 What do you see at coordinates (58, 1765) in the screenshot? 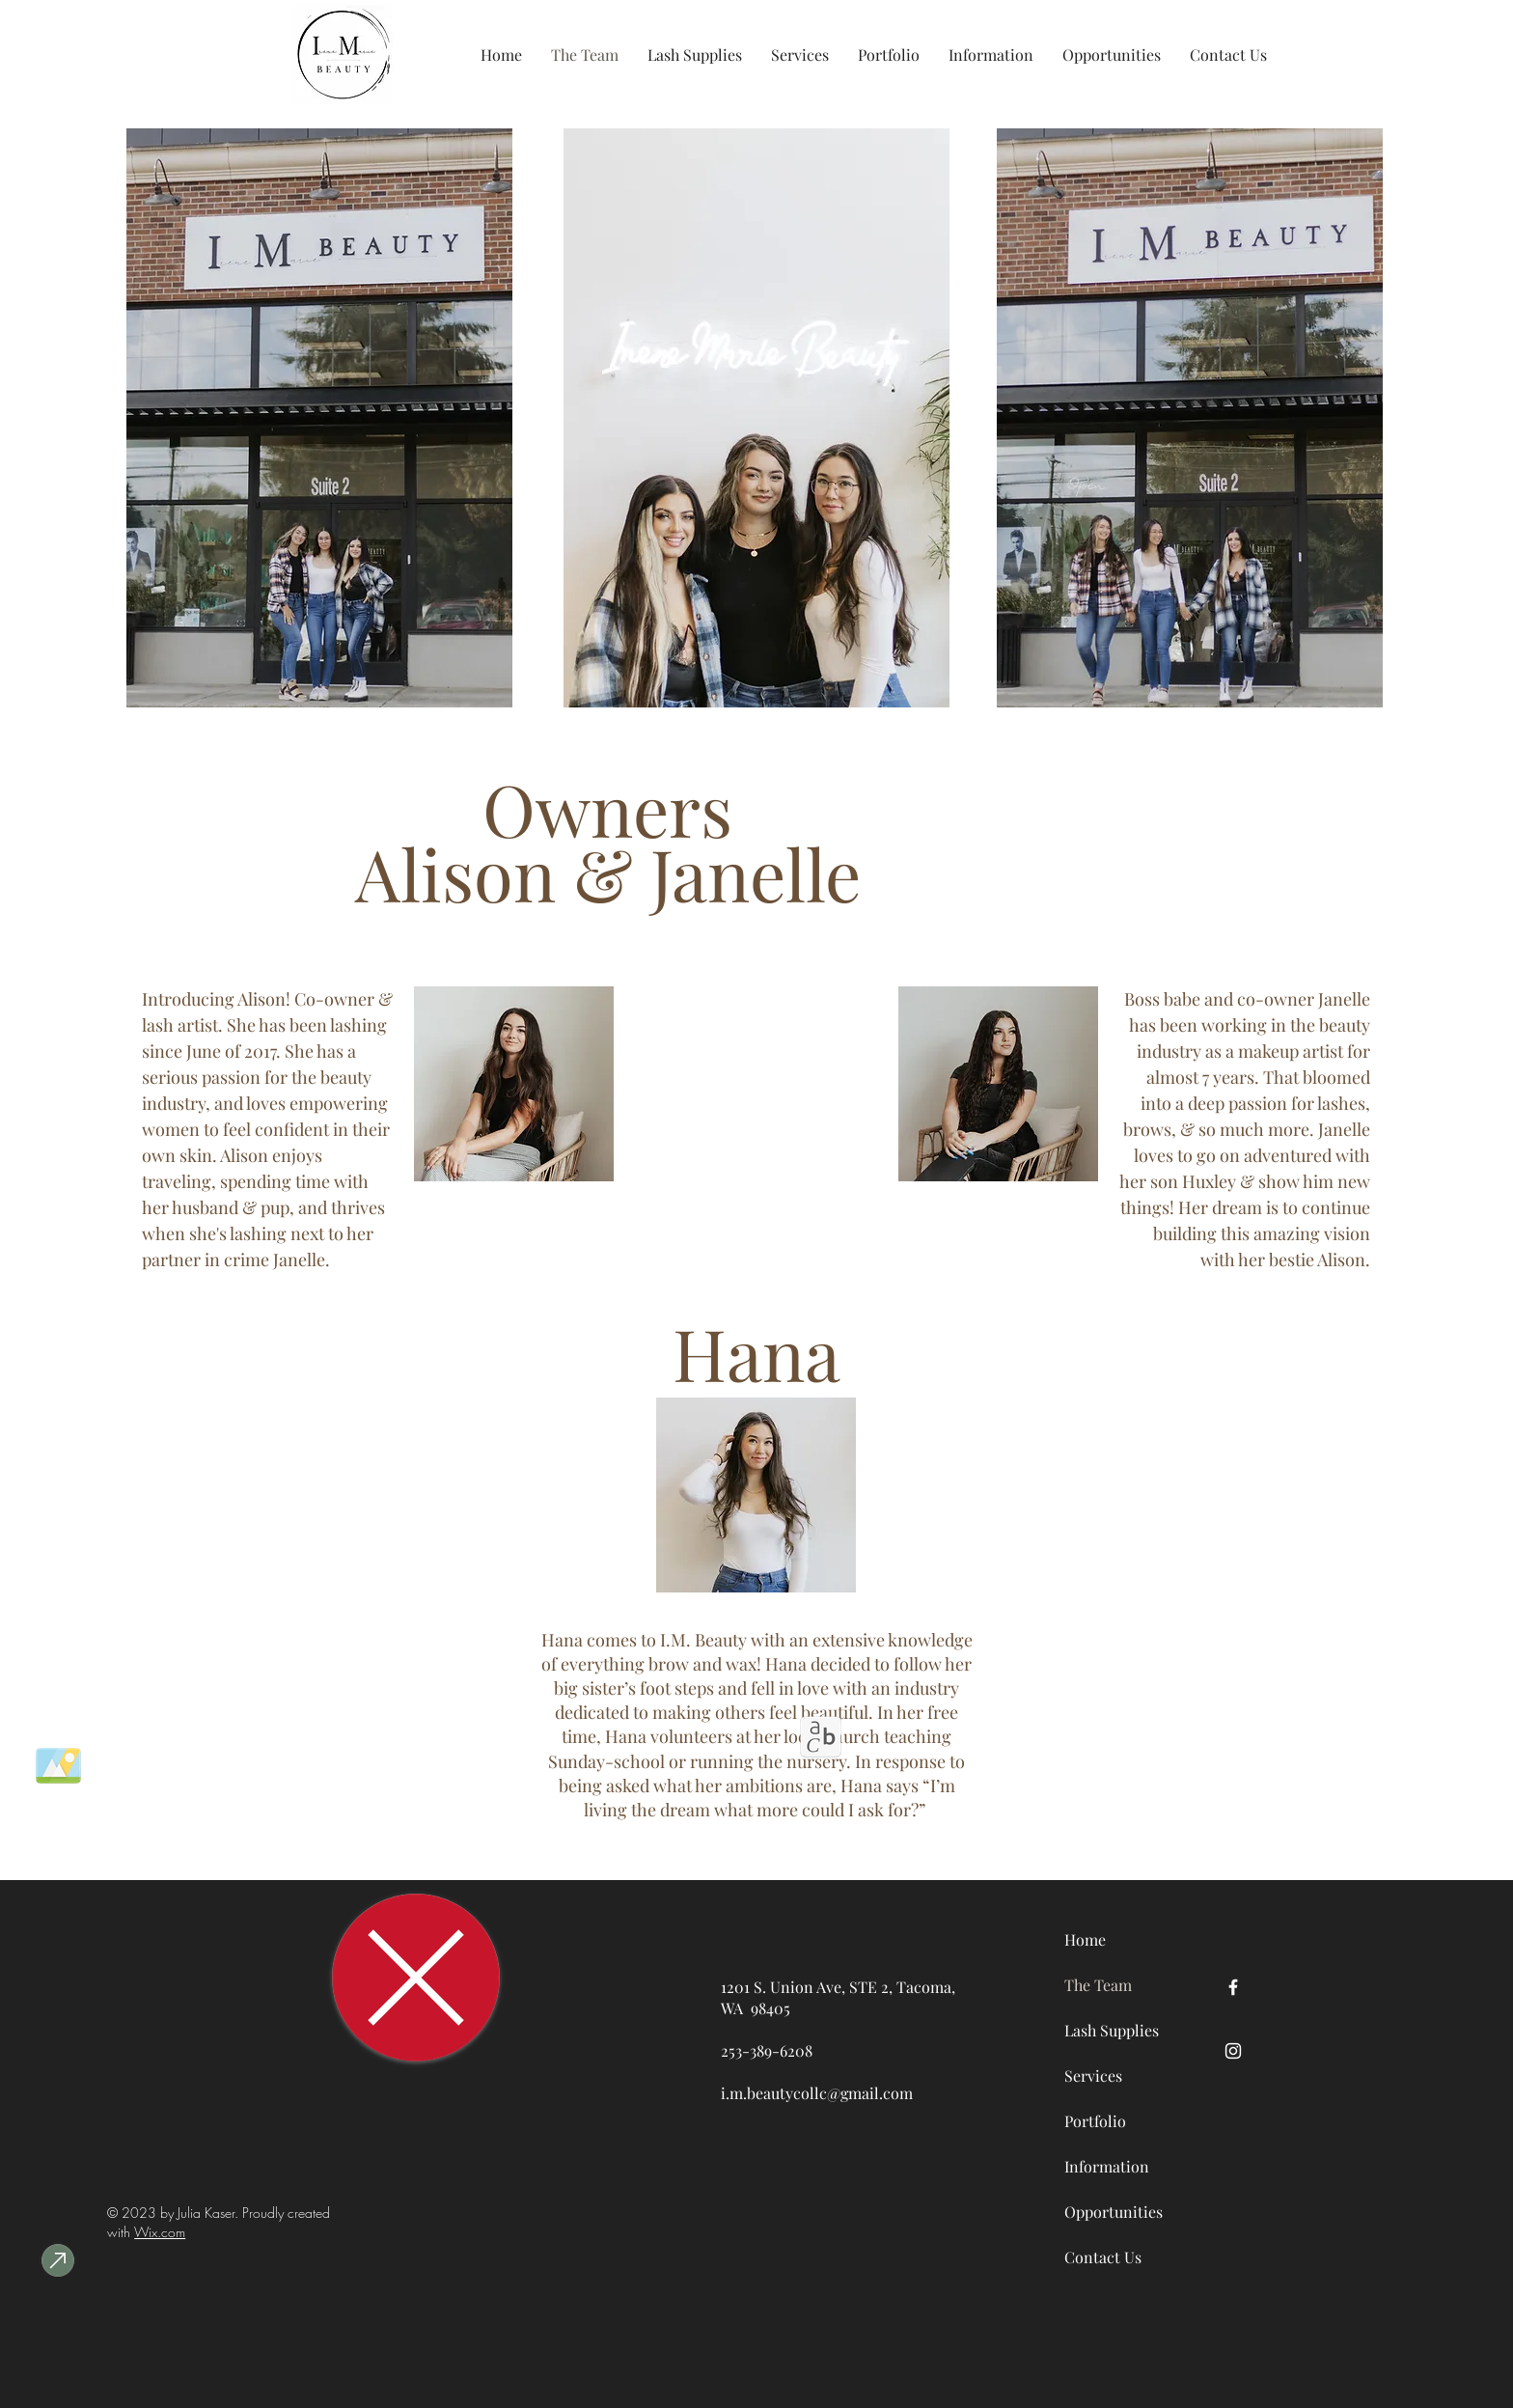
I see `open graphics applications folder` at bounding box center [58, 1765].